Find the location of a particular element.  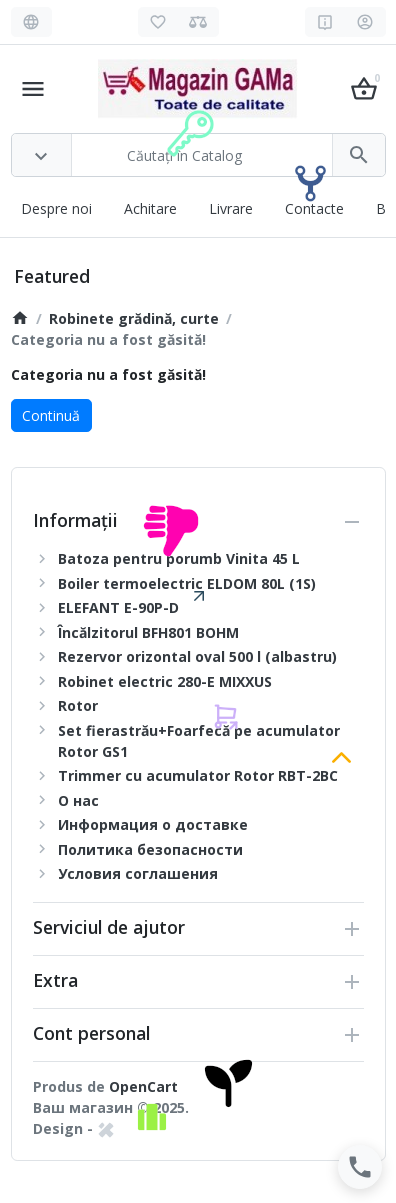

share your shopping cart with others is located at coordinates (225, 716).